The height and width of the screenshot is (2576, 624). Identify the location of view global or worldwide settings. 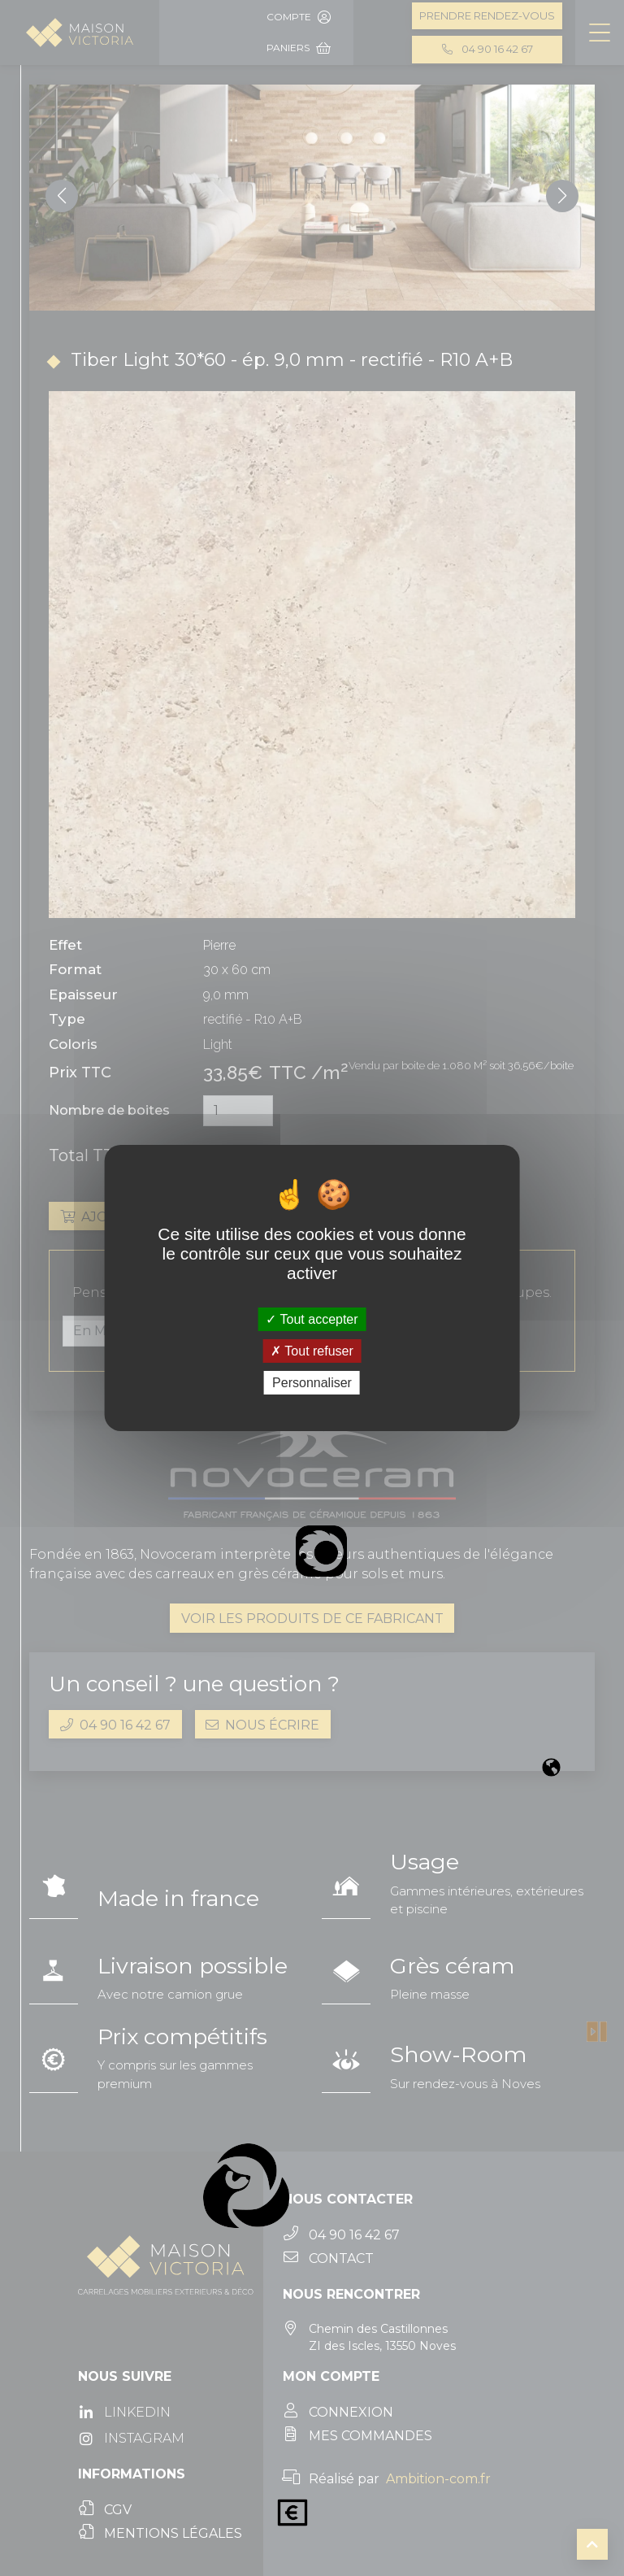
(551, 1767).